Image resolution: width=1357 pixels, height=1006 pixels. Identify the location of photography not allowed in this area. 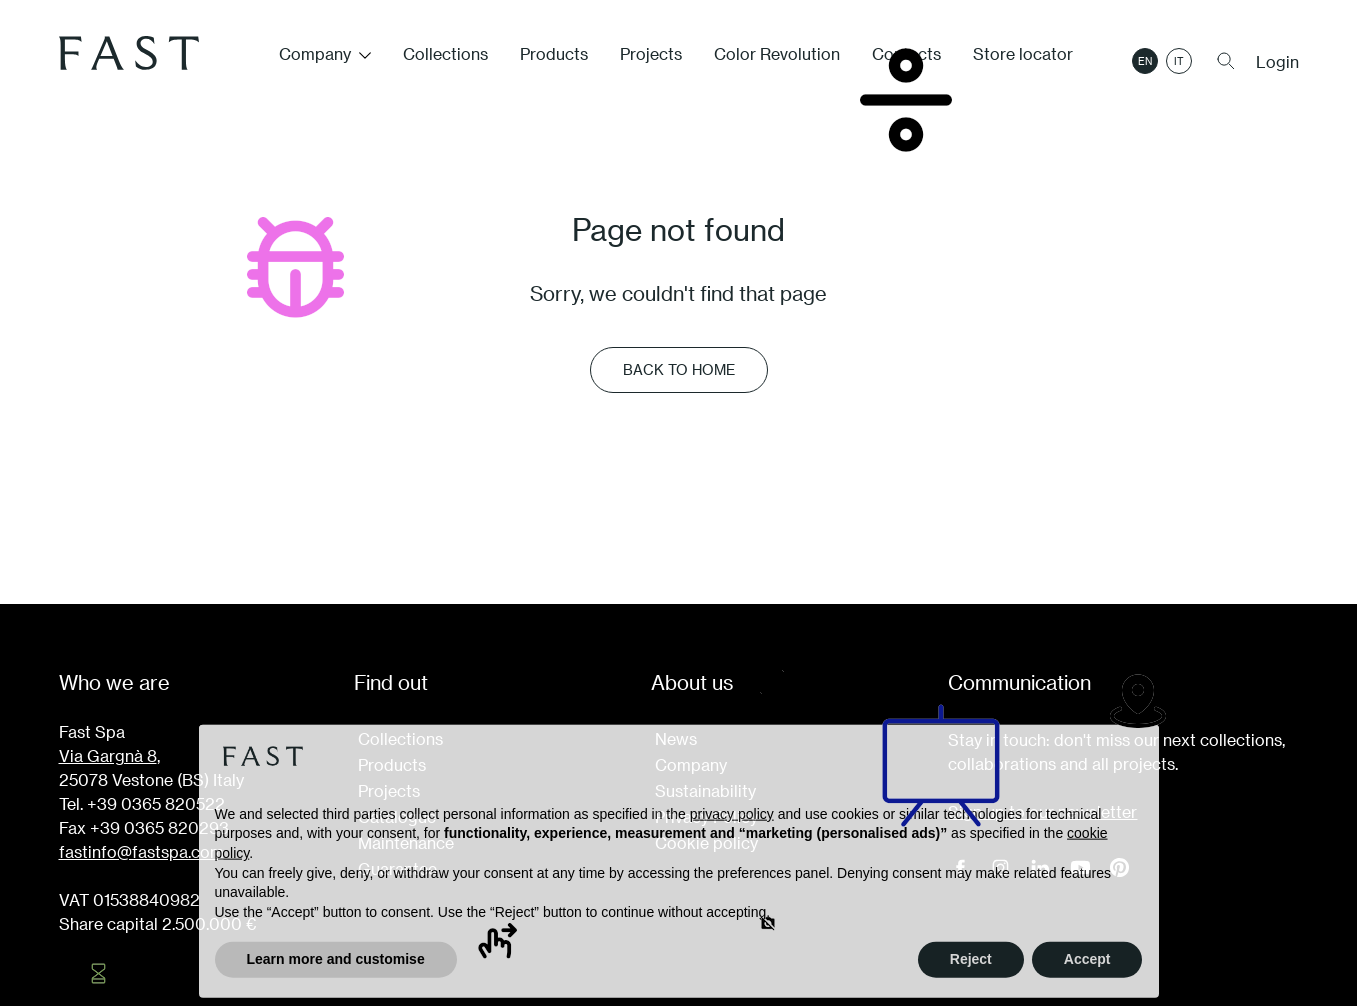
(768, 923).